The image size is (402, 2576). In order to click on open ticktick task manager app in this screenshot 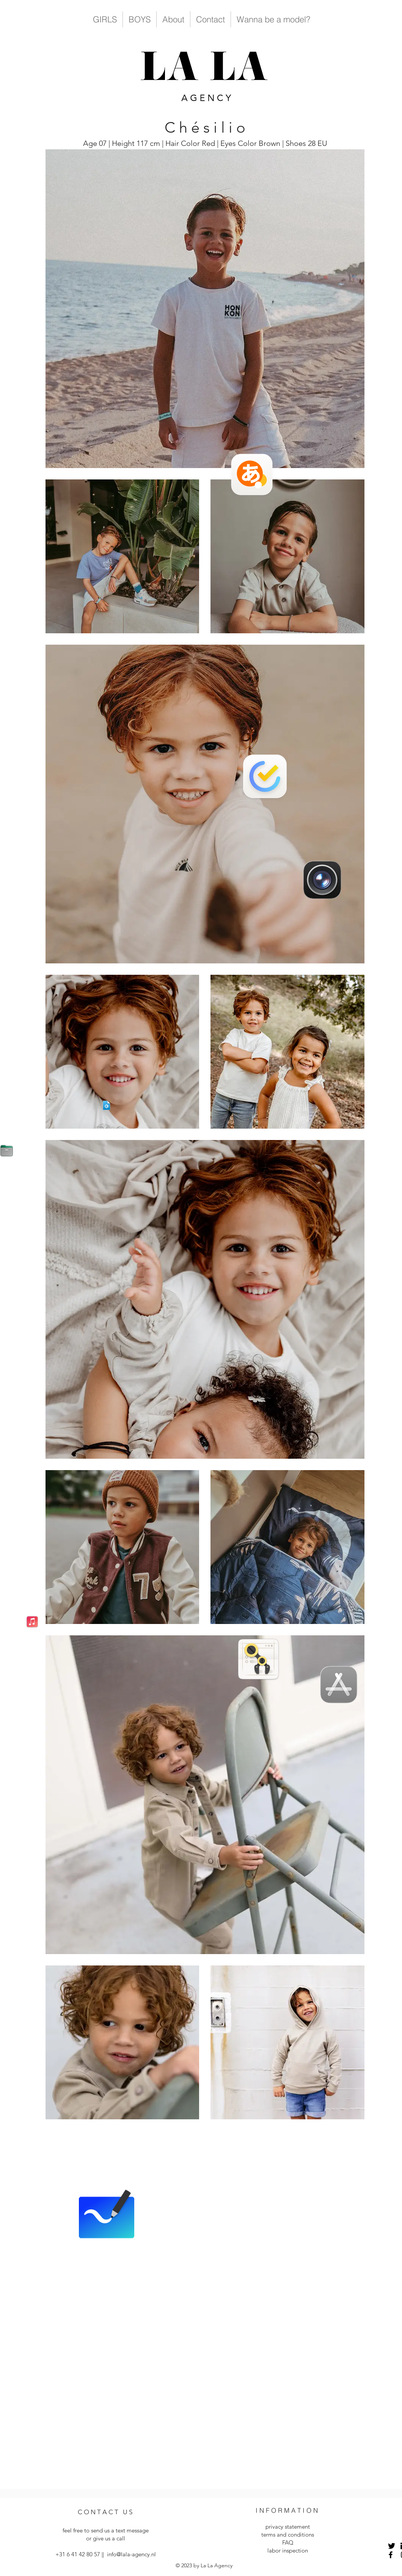, I will do `click(265, 776)`.